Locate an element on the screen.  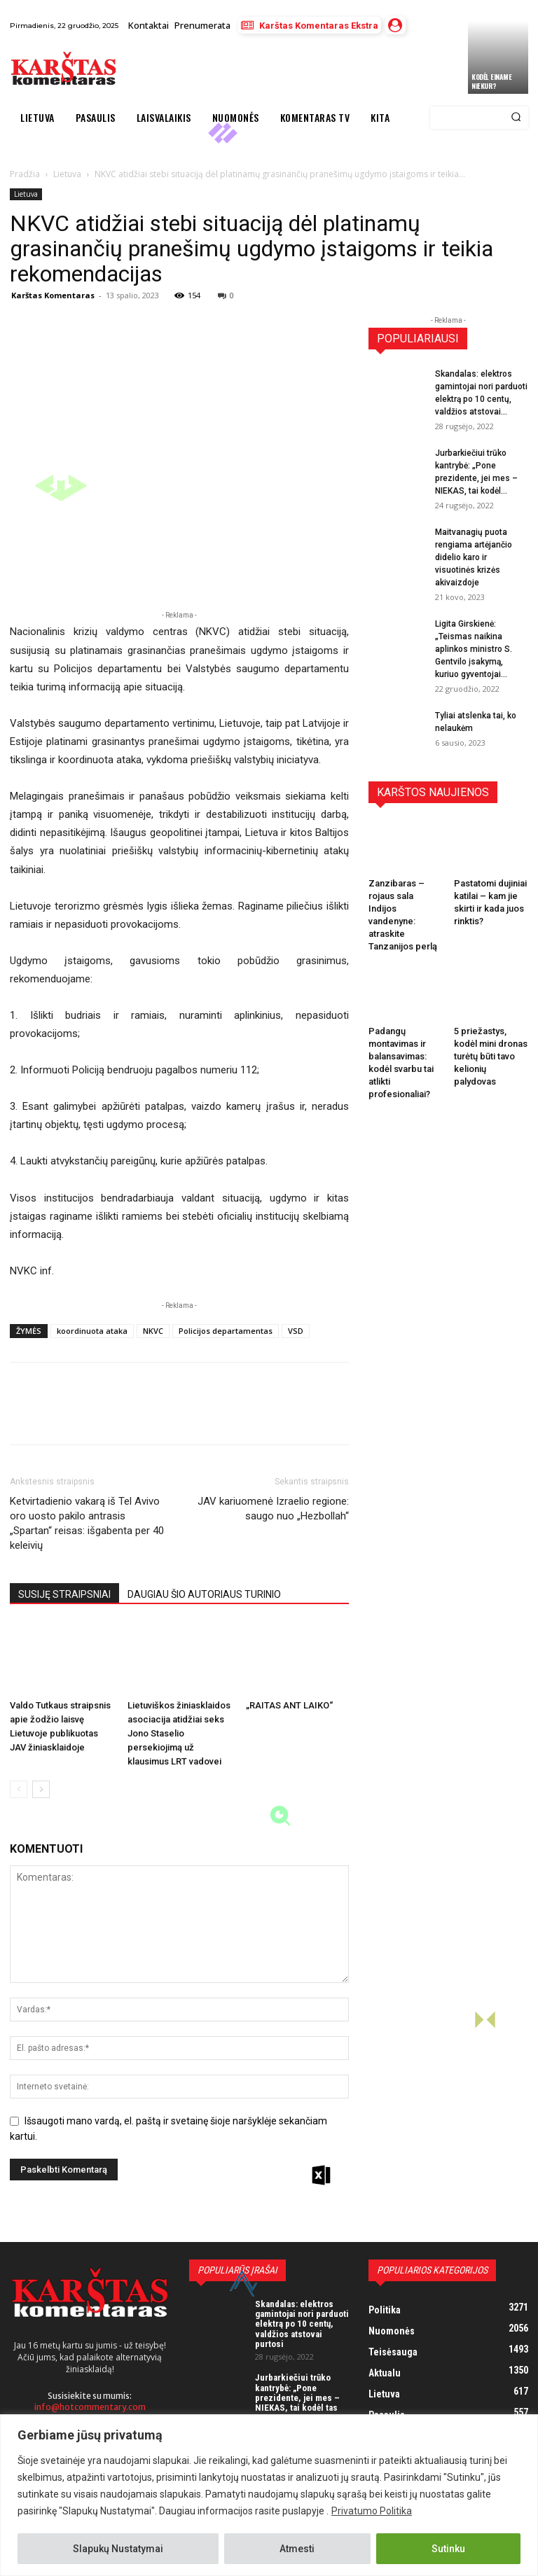
think peaks brand logo is located at coordinates (243, 2283).